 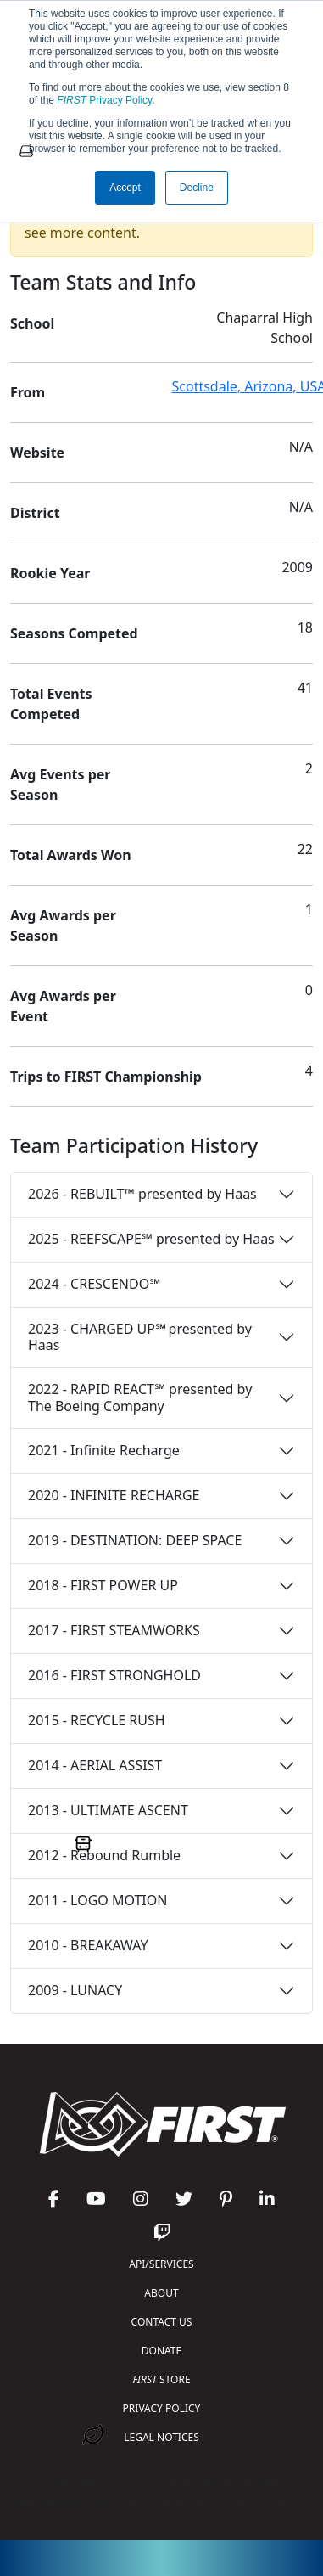 What do you see at coordinates (93, 2435) in the screenshot?
I see `indicates eco-friendly or sustainable option` at bounding box center [93, 2435].